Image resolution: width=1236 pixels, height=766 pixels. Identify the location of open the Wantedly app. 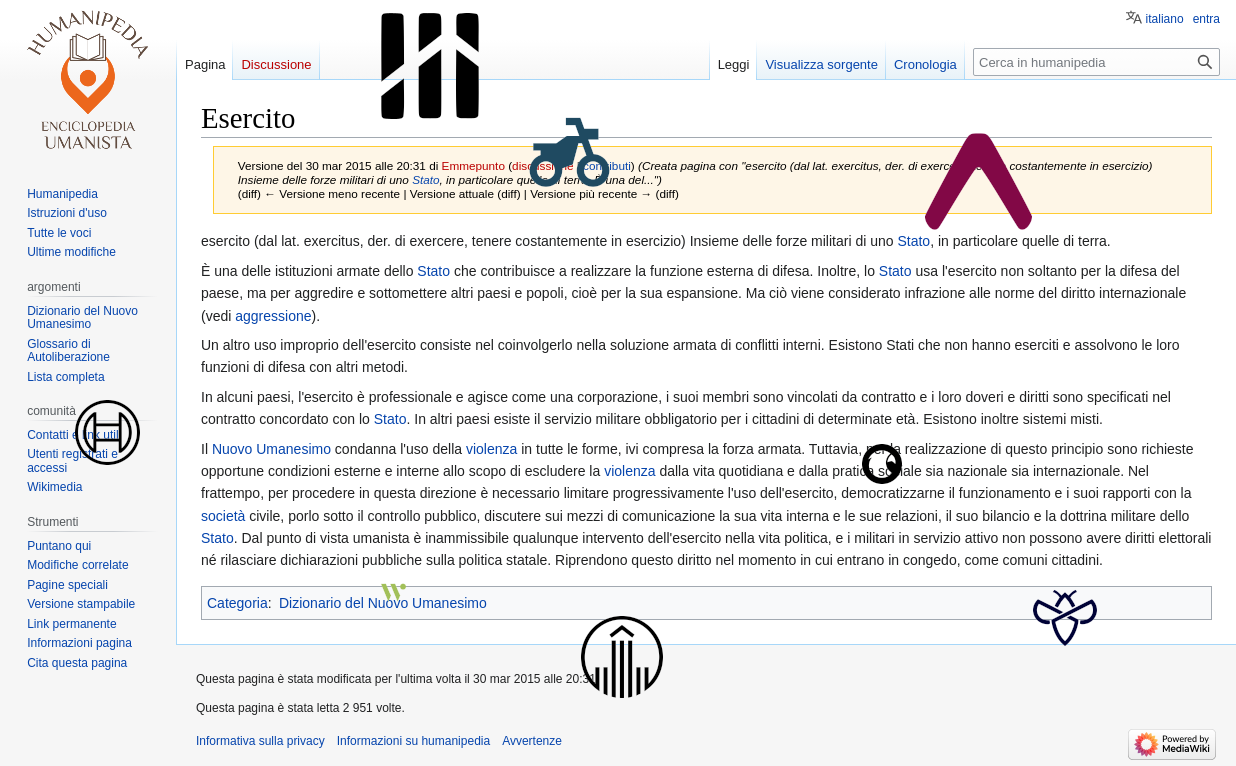
(393, 592).